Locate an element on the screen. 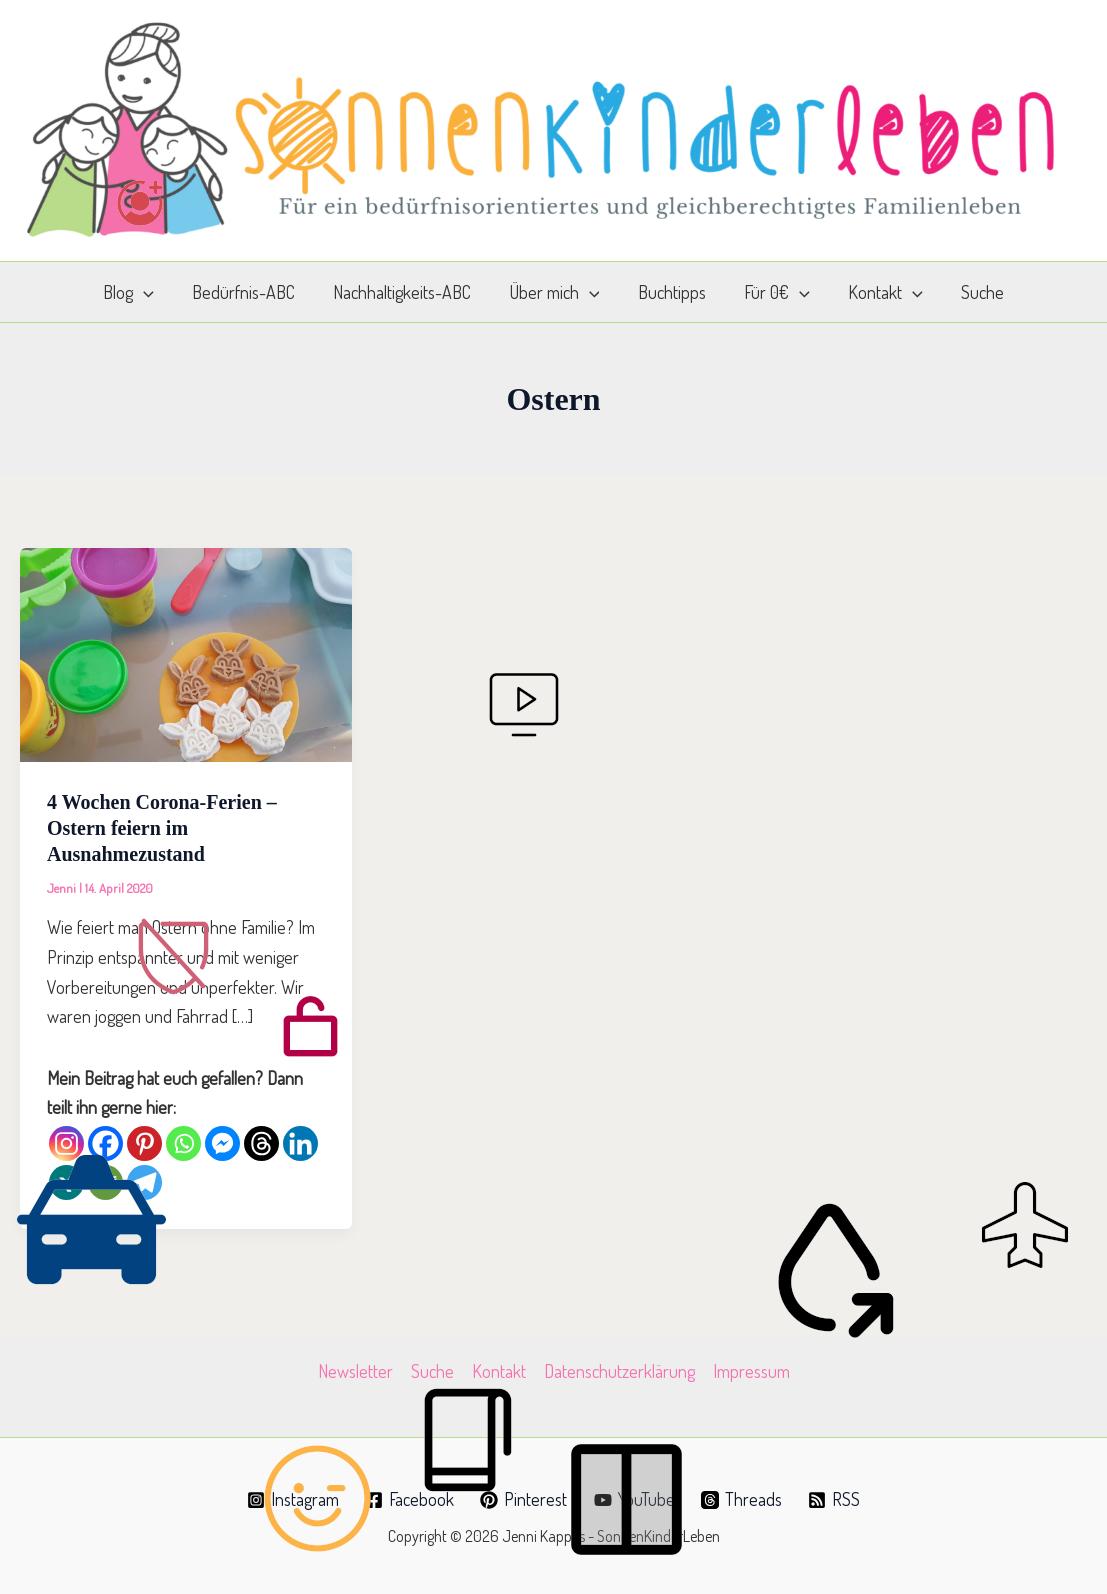  request a taxi or ride service is located at coordinates (91, 1229).